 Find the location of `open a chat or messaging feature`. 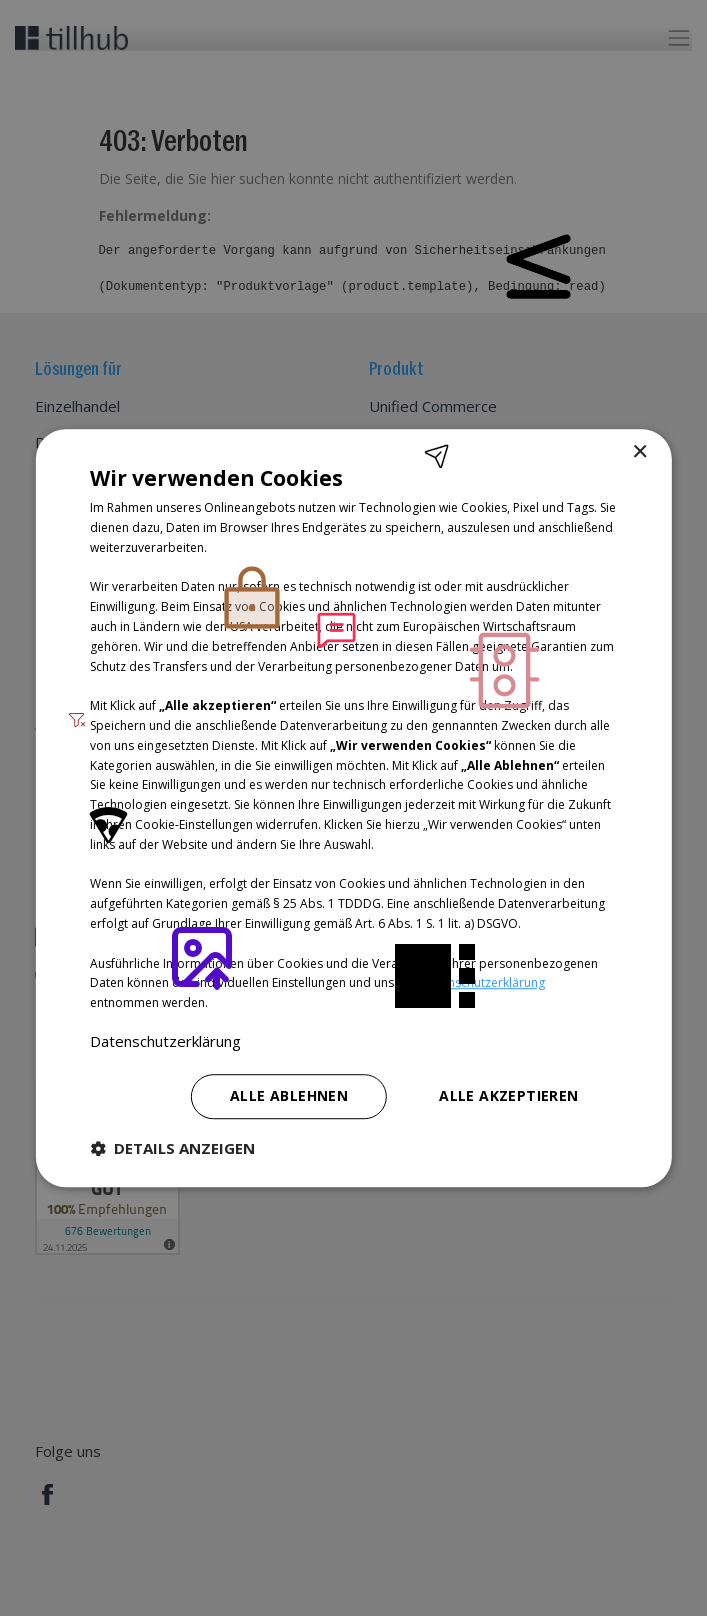

open a chat or messaging feature is located at coordinates (336, 627).